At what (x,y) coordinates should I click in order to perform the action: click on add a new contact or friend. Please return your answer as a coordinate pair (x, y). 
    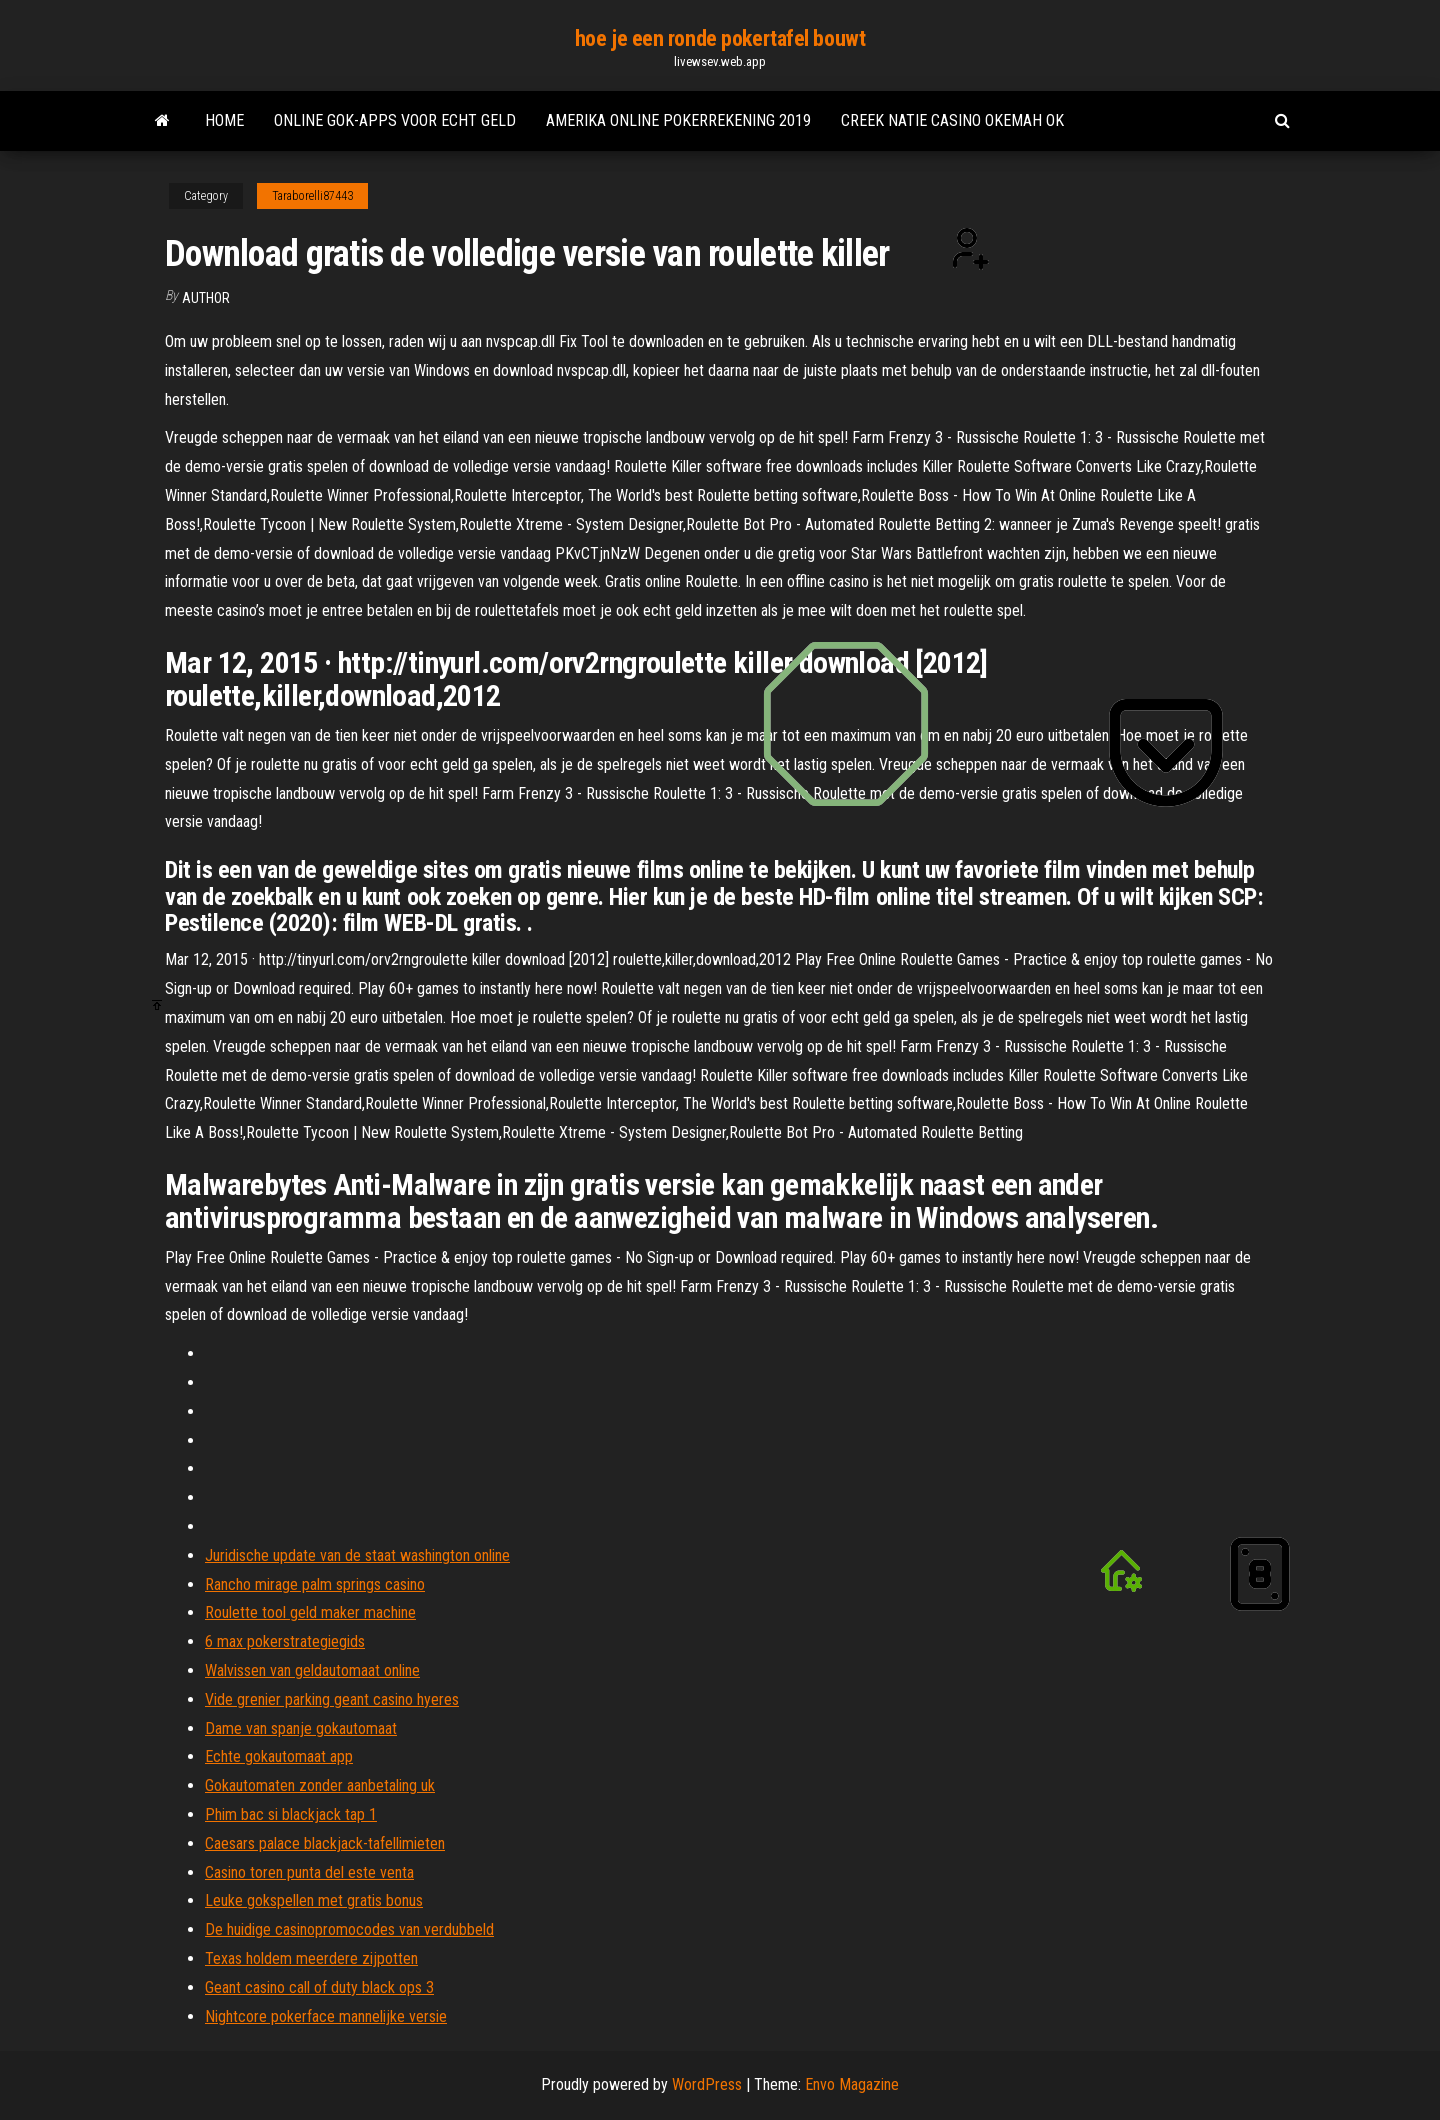
    Looking at the image, I should click on (967, 248).